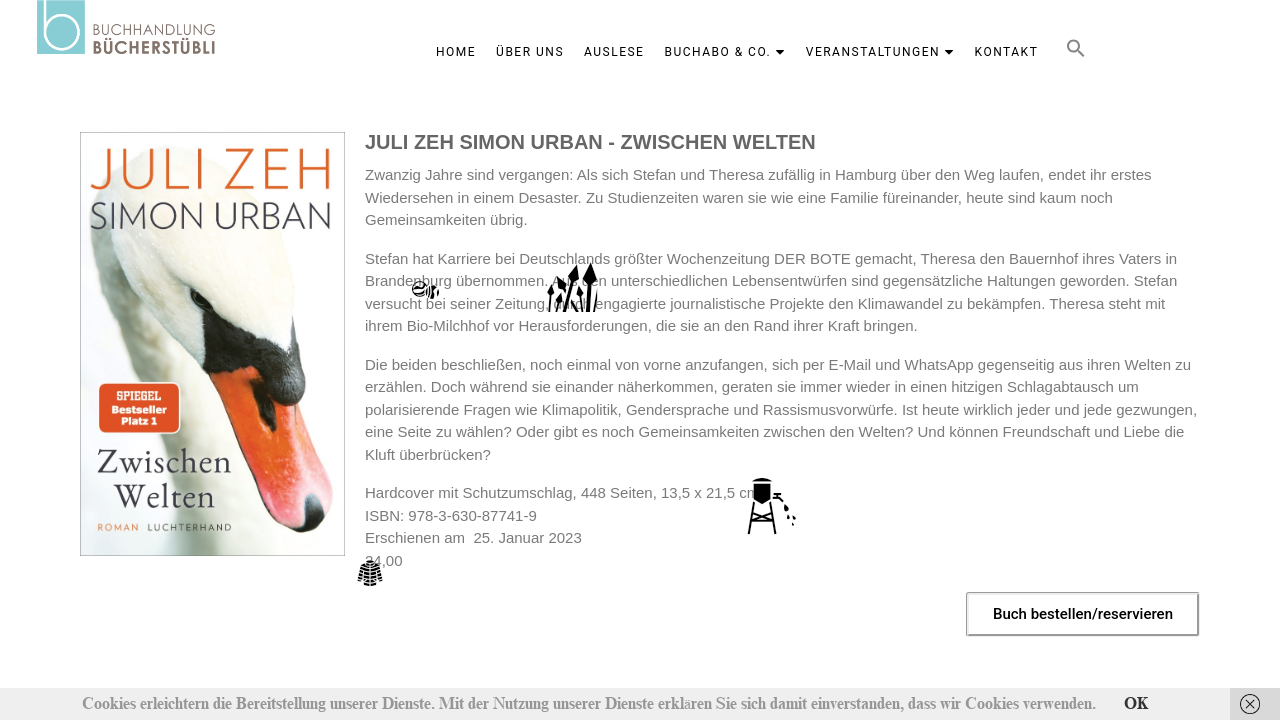  What do you see at coordinates (572, 287) in the screenshot?
I see `select spear weapon type` at bounding box center [572, 287].